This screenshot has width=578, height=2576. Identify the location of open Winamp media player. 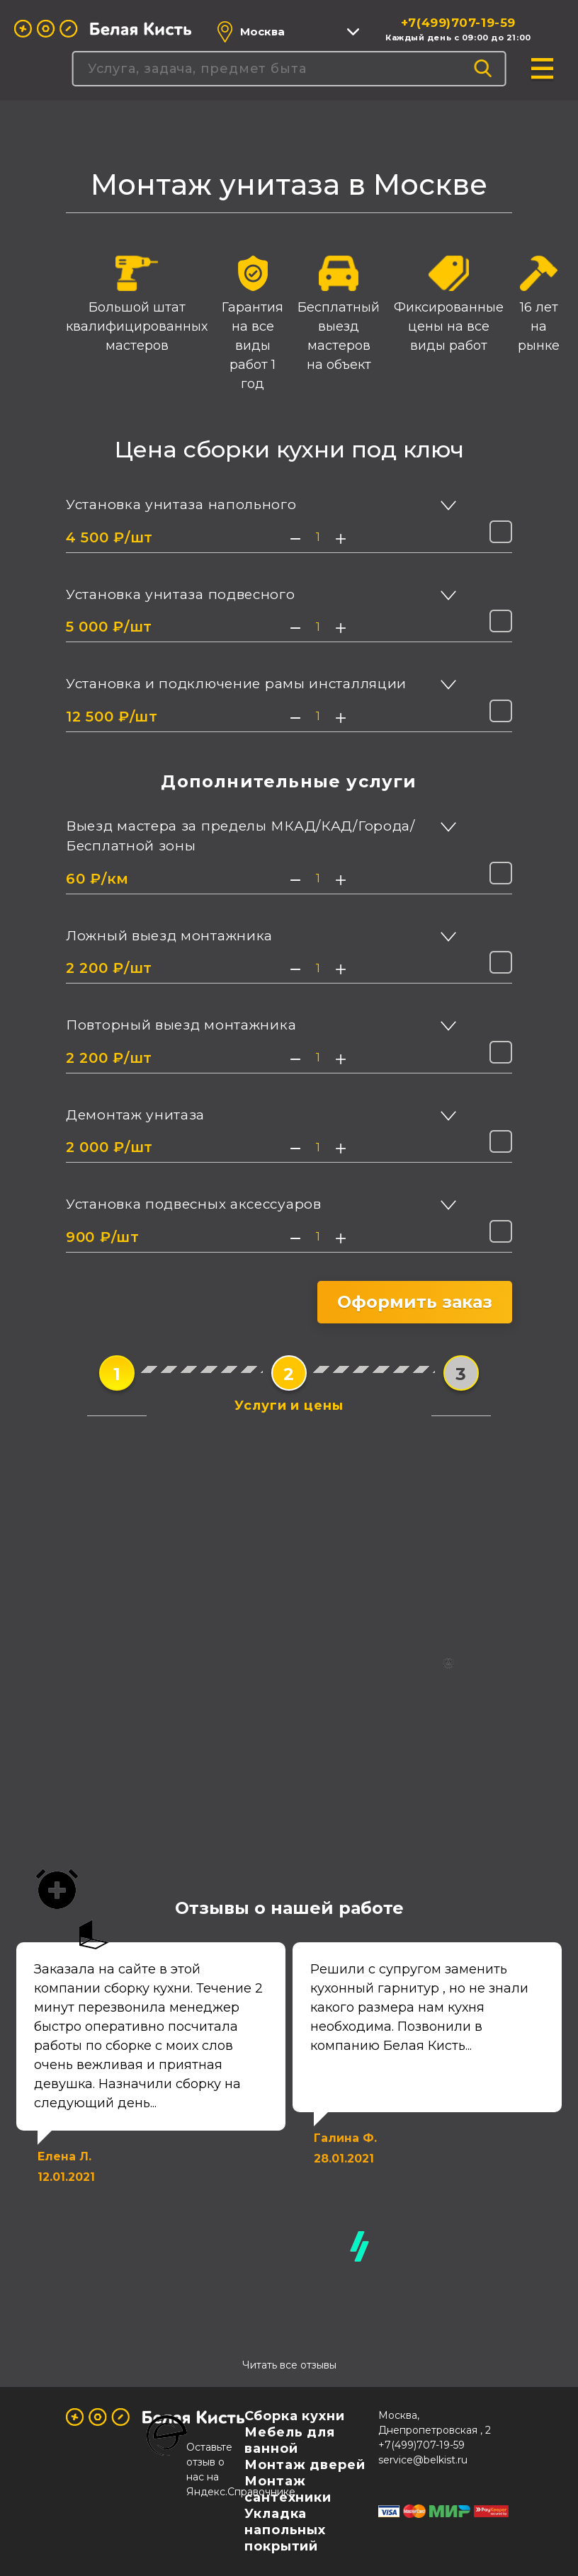
(359, 2246).